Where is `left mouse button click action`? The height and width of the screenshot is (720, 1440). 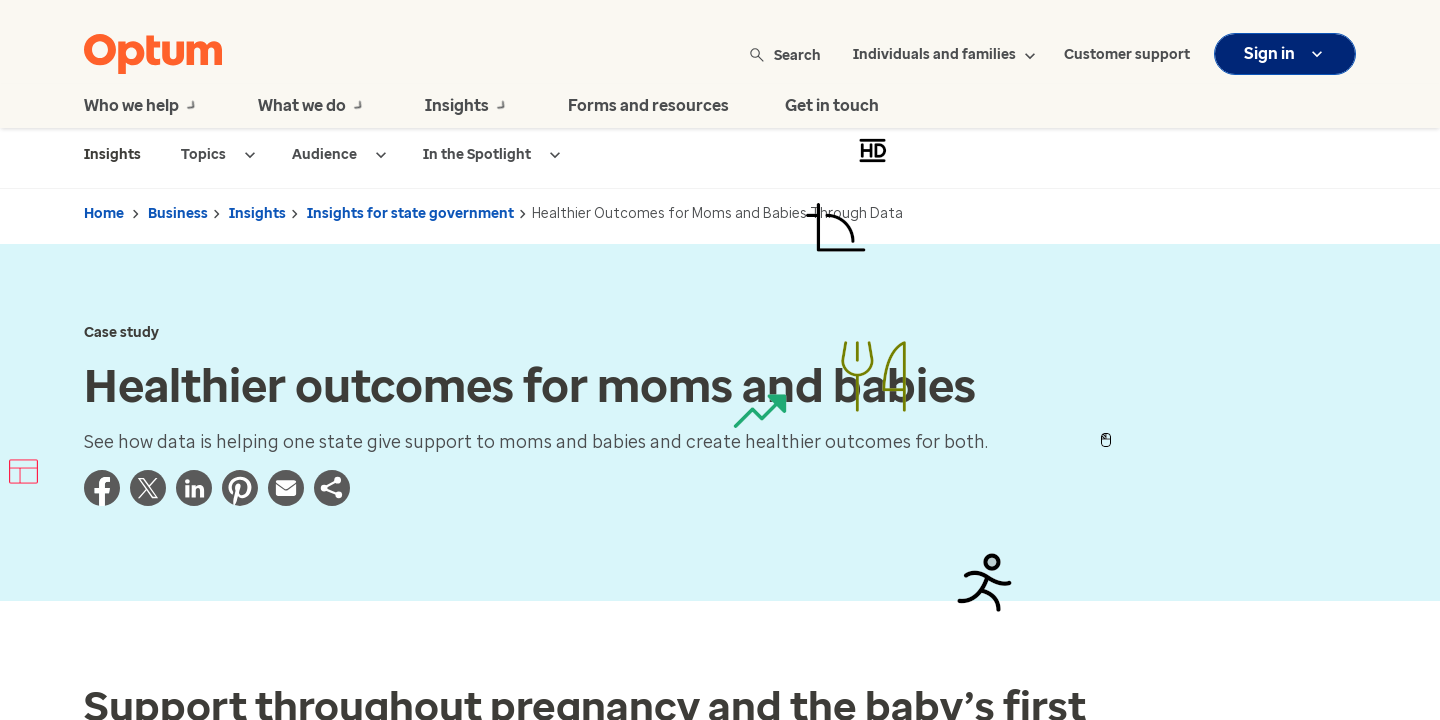 left mouse button click action is located at coordinates (1106, 440).